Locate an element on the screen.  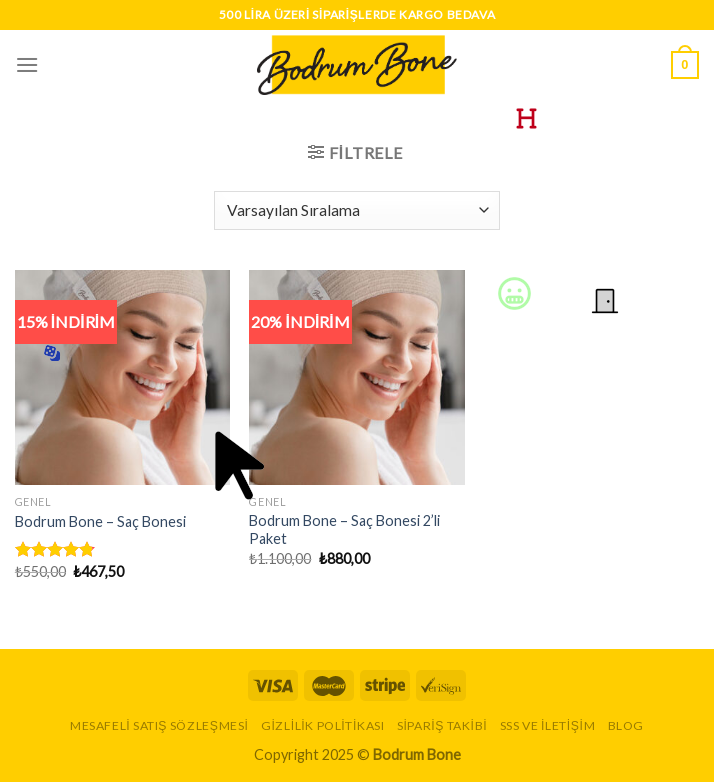
exit or log out of the application is located at coordinates (605, 301).